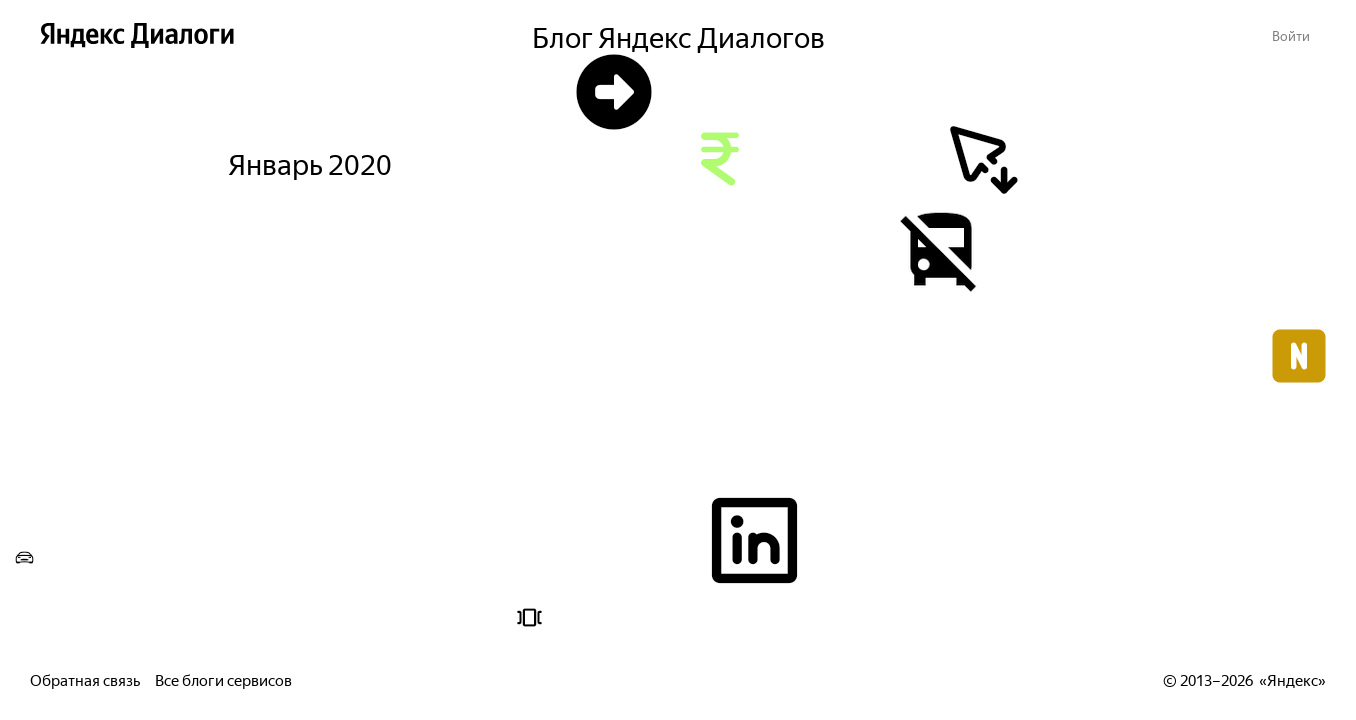 This screenshot has width=1356, height=720. I want to click on scroll or navigate downward, so click(980, 156).